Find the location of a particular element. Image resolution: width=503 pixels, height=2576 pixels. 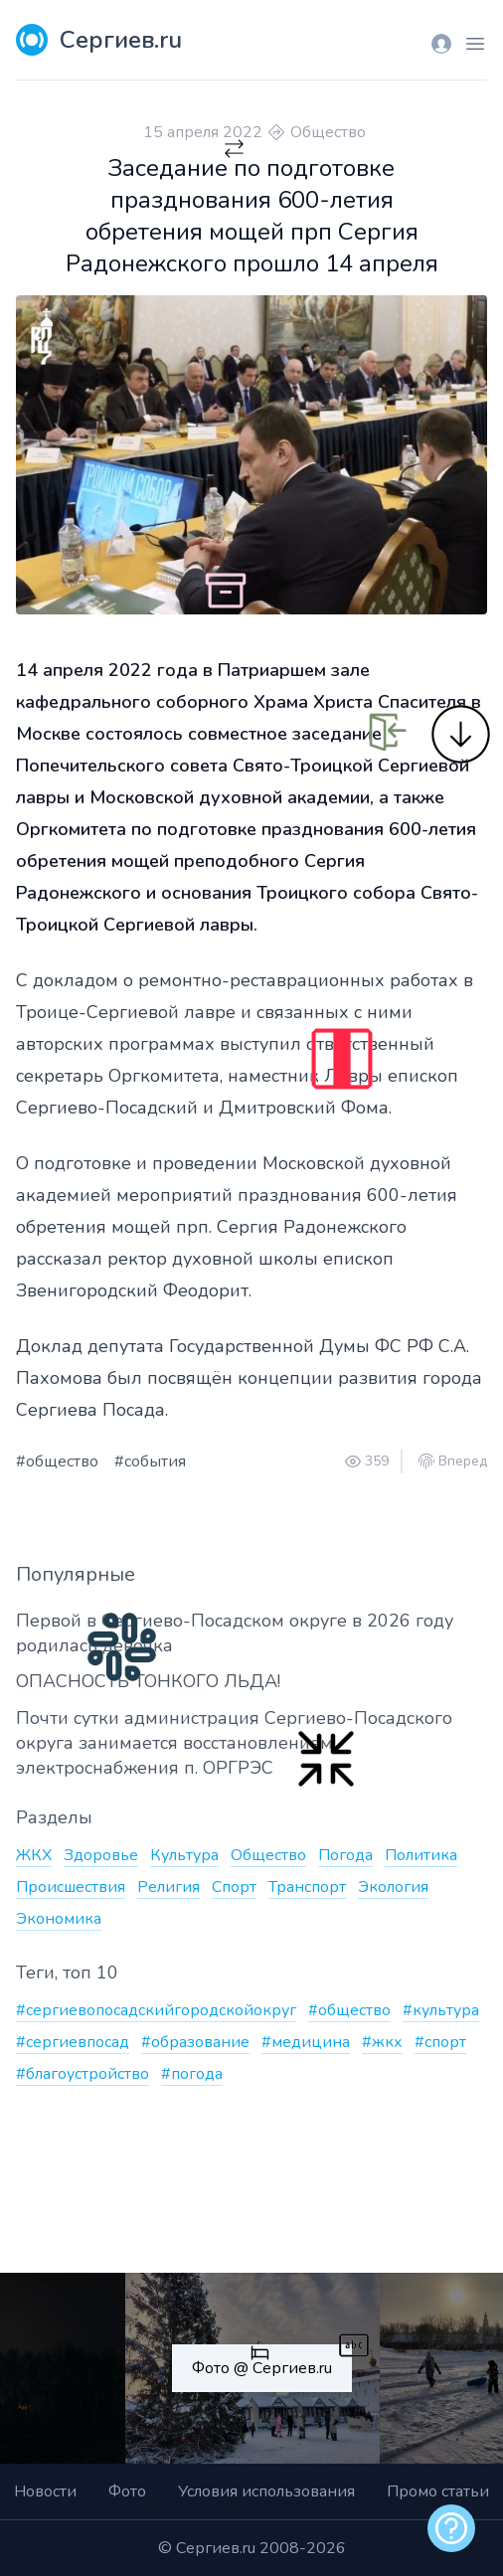

indicates a string variable or text data type is located at coordinates (354, 2346).